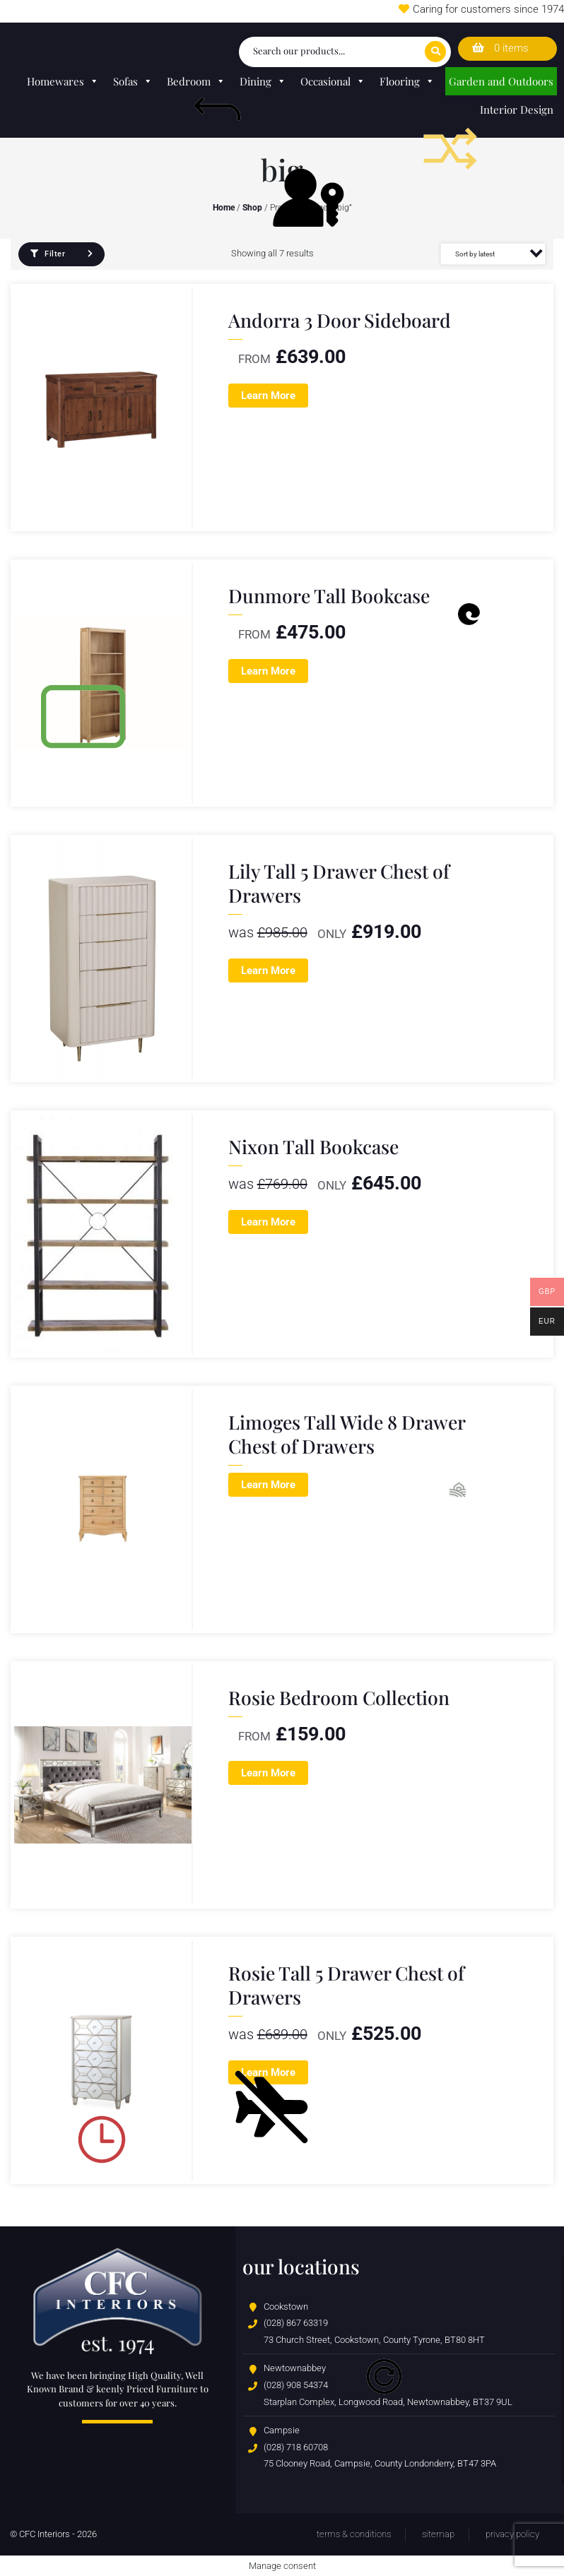 Image resolution: width=564 pixels, height=2576 pixels. I want to click on shuffle playlist or queue order, so click(450, 148).